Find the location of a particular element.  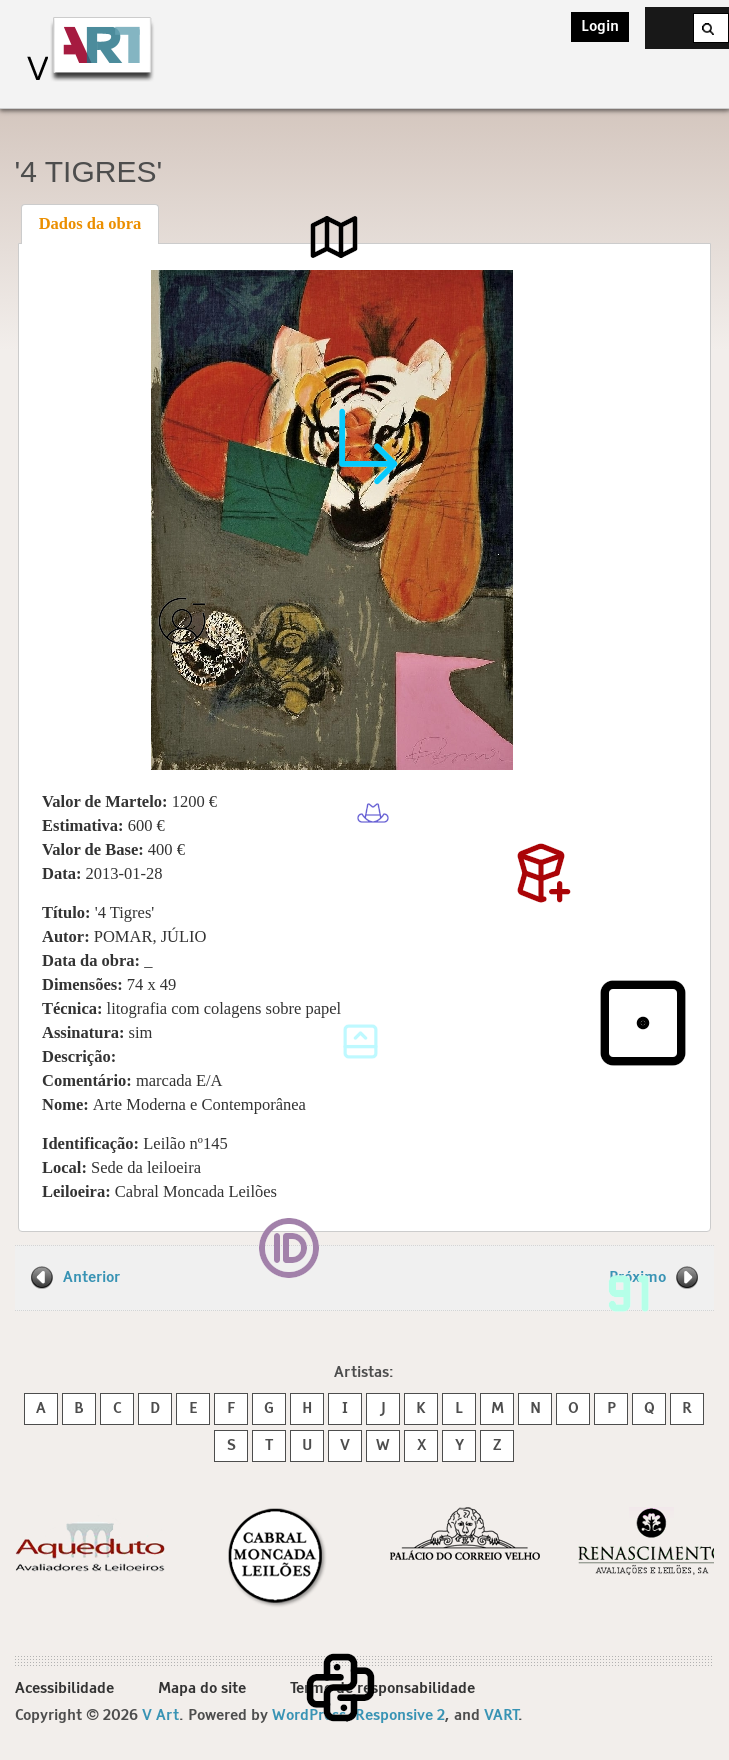

add a new 3D object or model is located at coordinates (541, 873).